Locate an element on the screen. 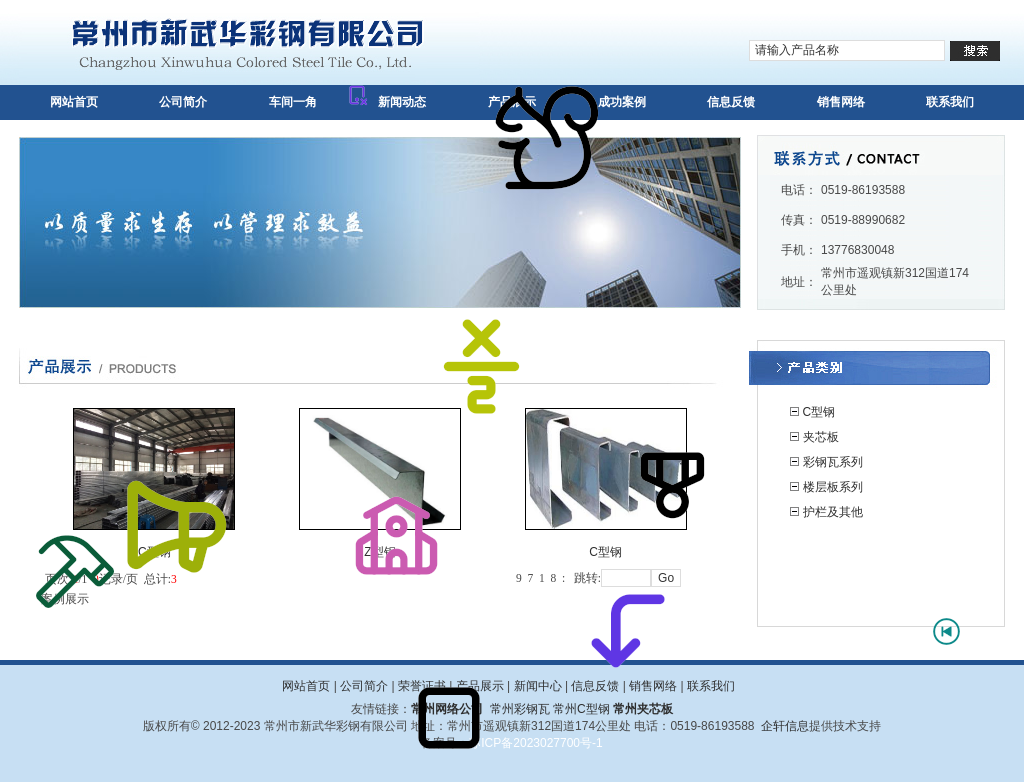 The width and height of the screenshot is (1024, 782). make an announcement or broadcast is located at coordinates (171, 528).